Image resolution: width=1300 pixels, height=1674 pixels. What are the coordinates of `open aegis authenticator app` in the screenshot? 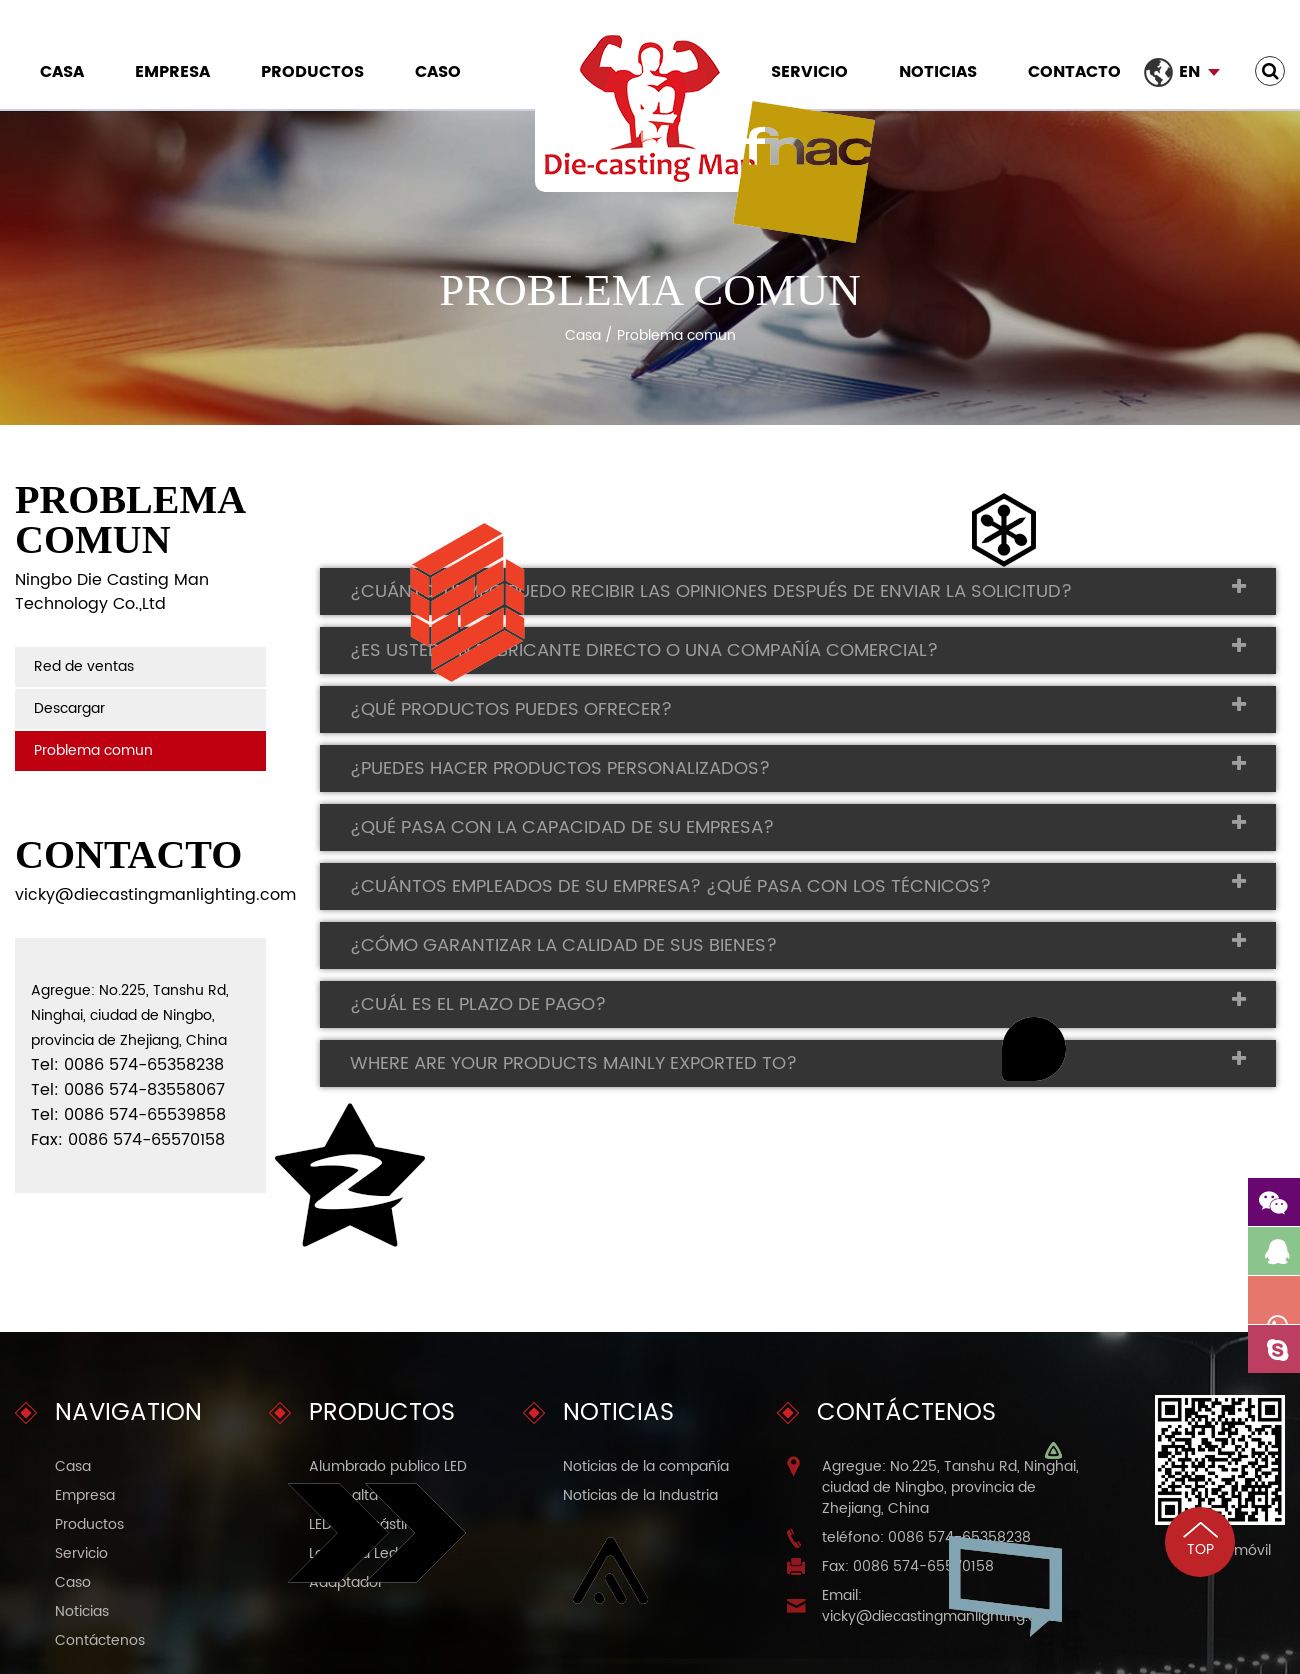 It's located at (610, 1570).